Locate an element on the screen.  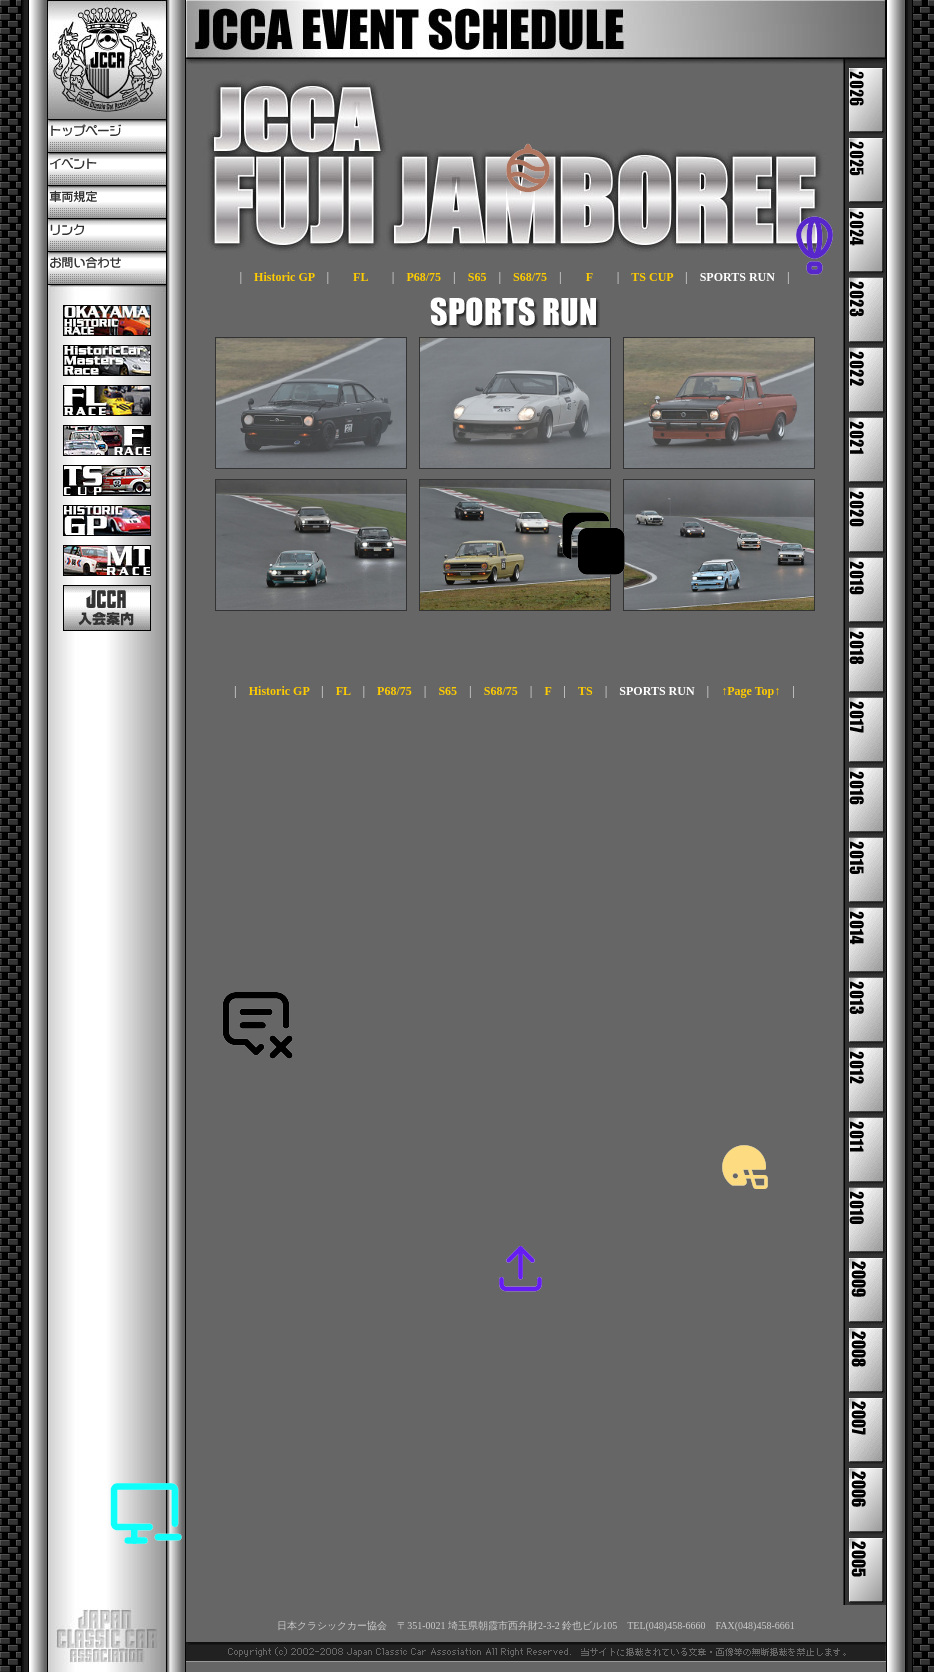
holiday or seasonal decoration indicator is located at coordinates (528, 168).